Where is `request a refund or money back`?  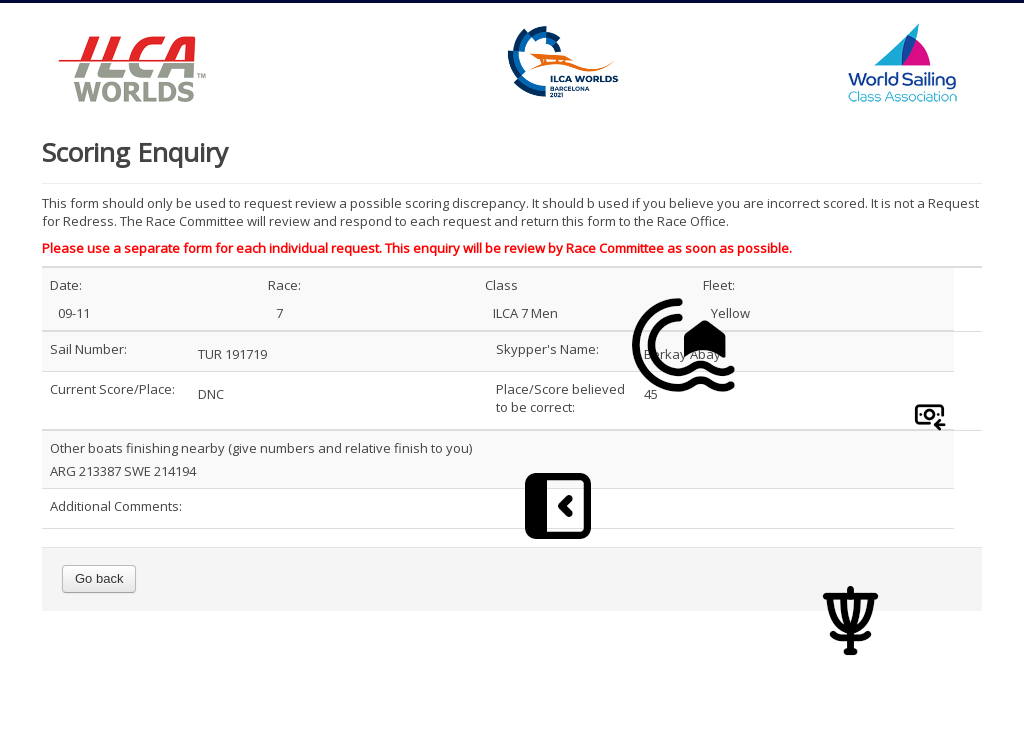
request a refund or money back is located at coordinates (929, 414).